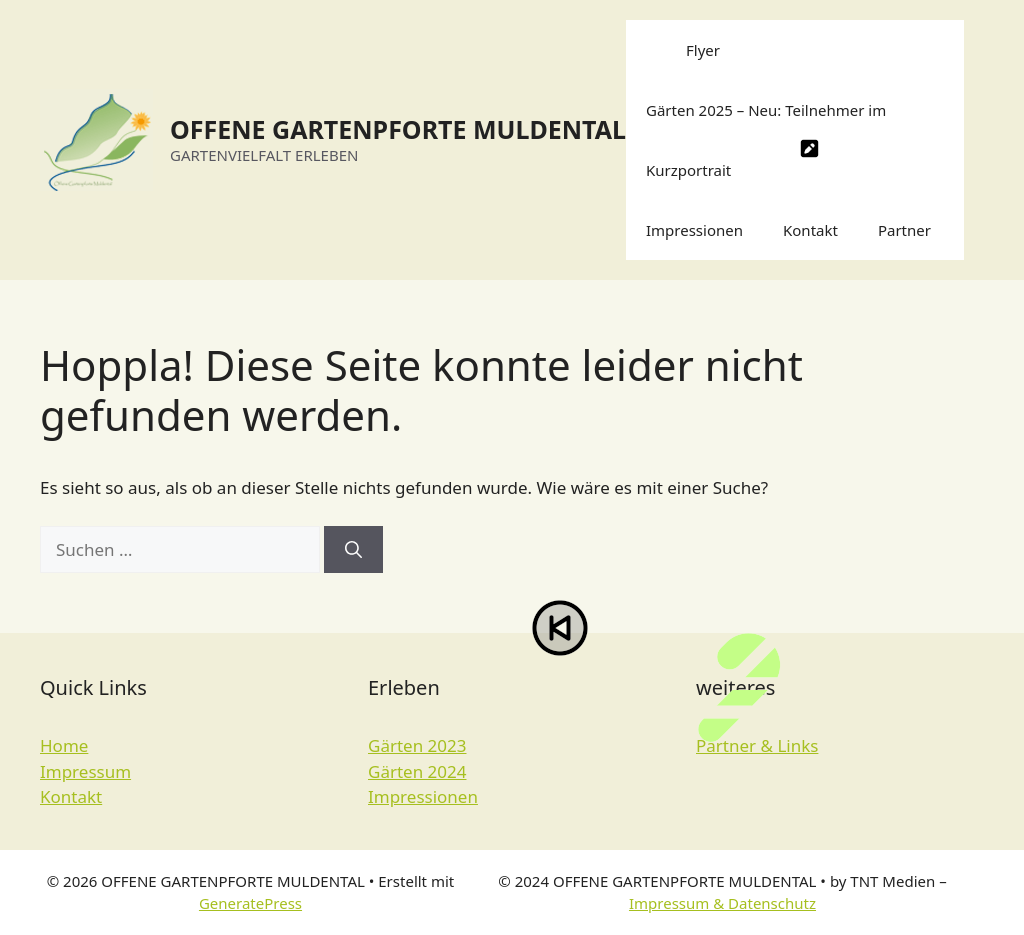  What do you see at coordinates (809, 148) in the screenshot?
I see `edit or compose a new entry` at bounding box center [809, 148].